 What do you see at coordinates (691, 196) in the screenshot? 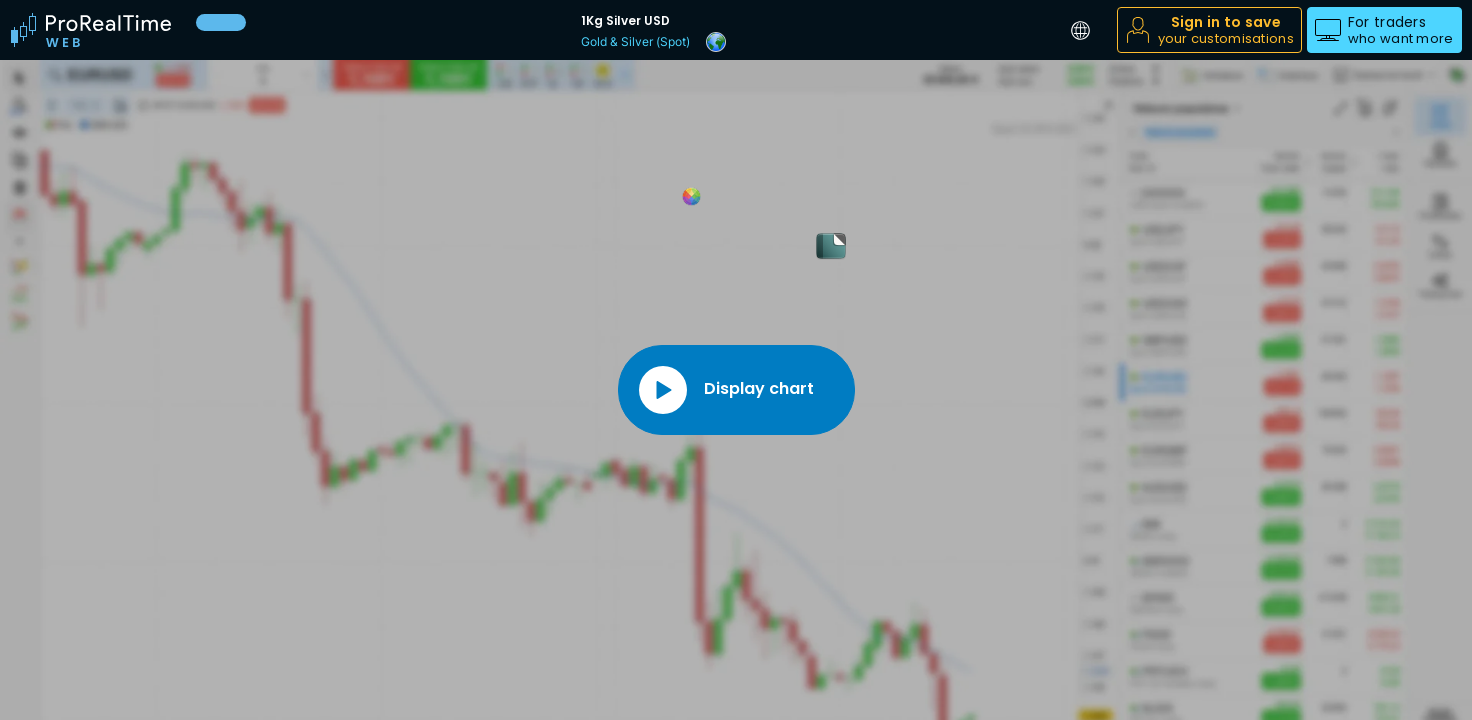
I see `open color picker tool` at bounding box center [691, 196].